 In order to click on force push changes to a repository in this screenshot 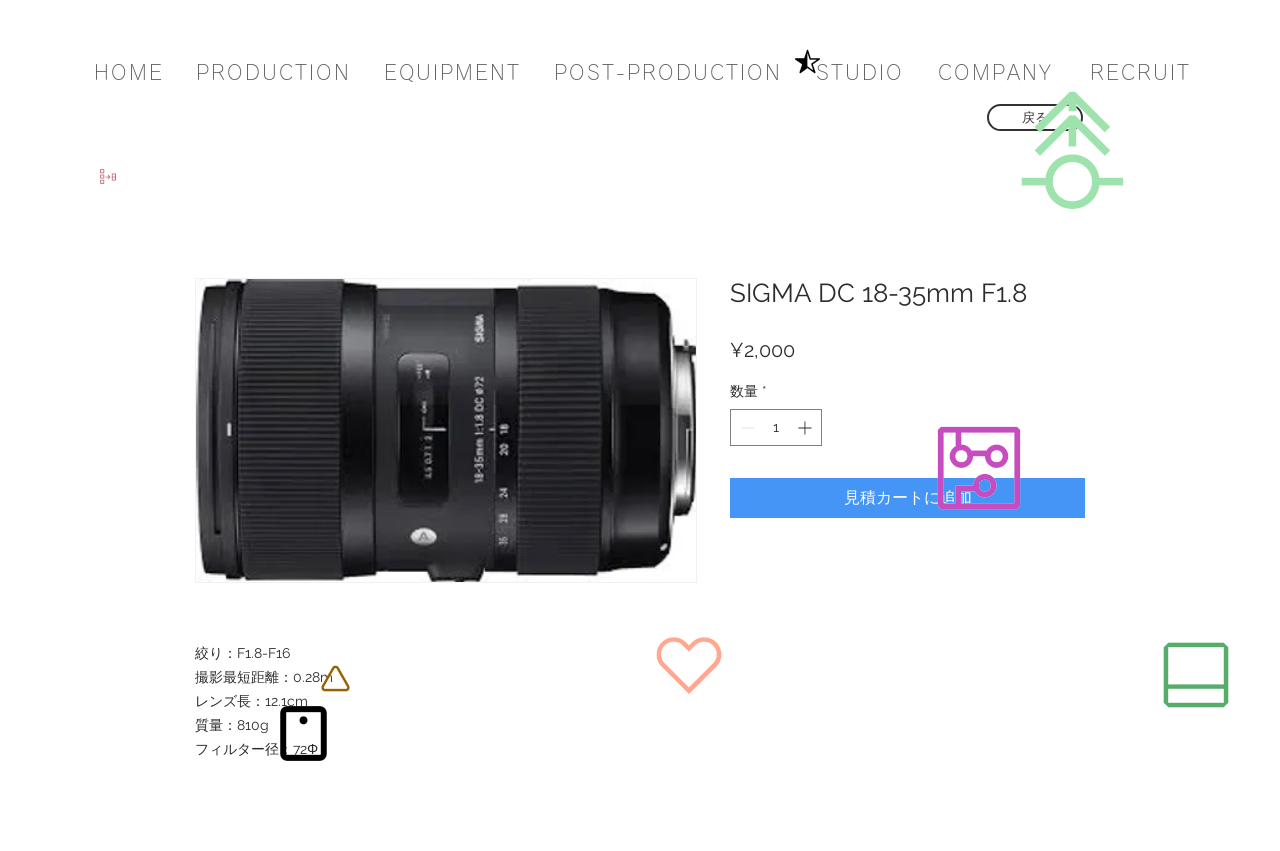, I will do `click(1068, 146)`.